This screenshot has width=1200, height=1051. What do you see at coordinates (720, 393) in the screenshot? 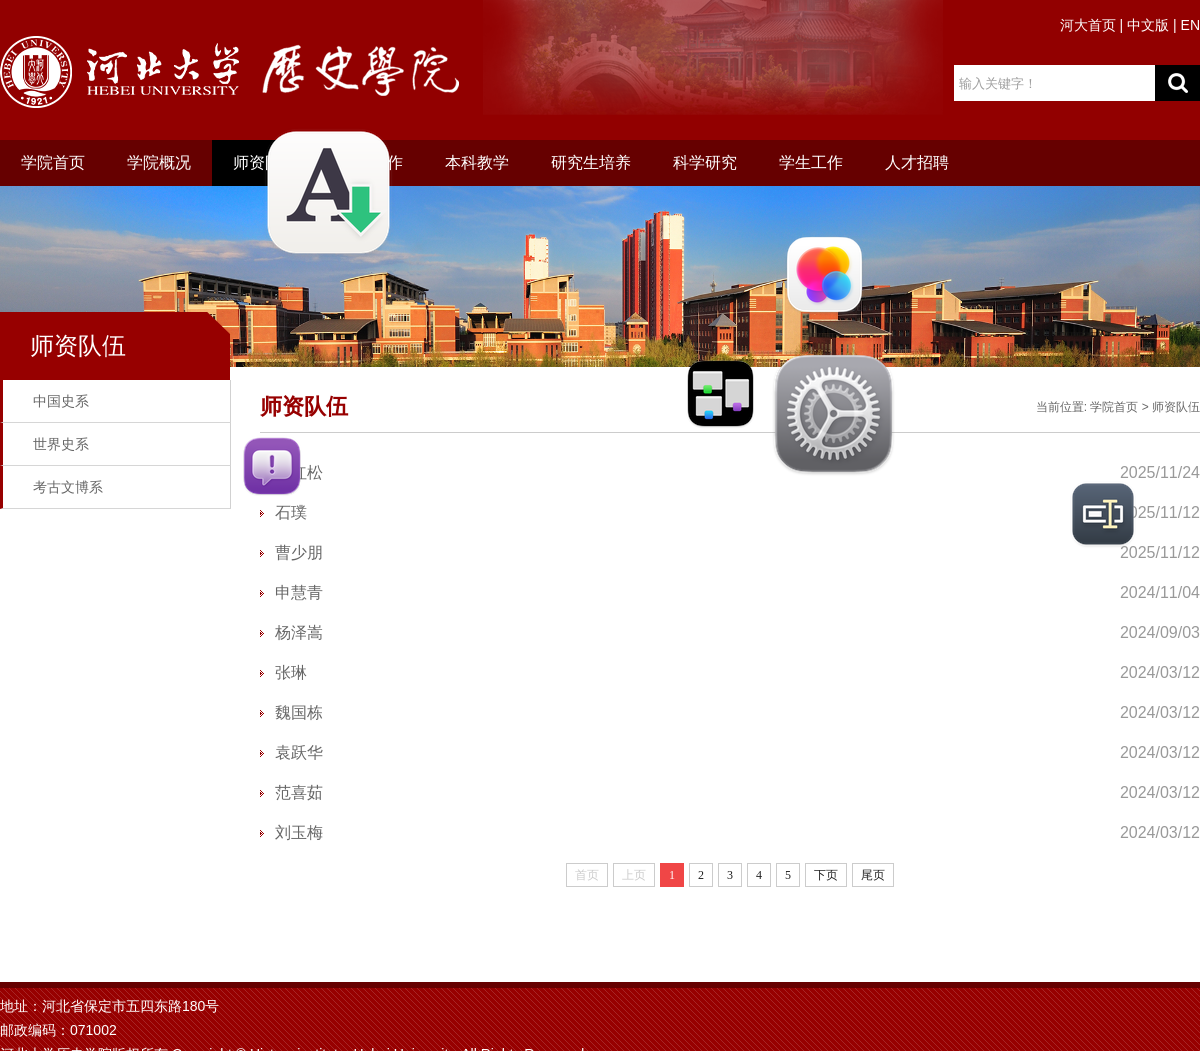
I see `open mission control to view all windows and desktops` at bounding box center [720, 393].